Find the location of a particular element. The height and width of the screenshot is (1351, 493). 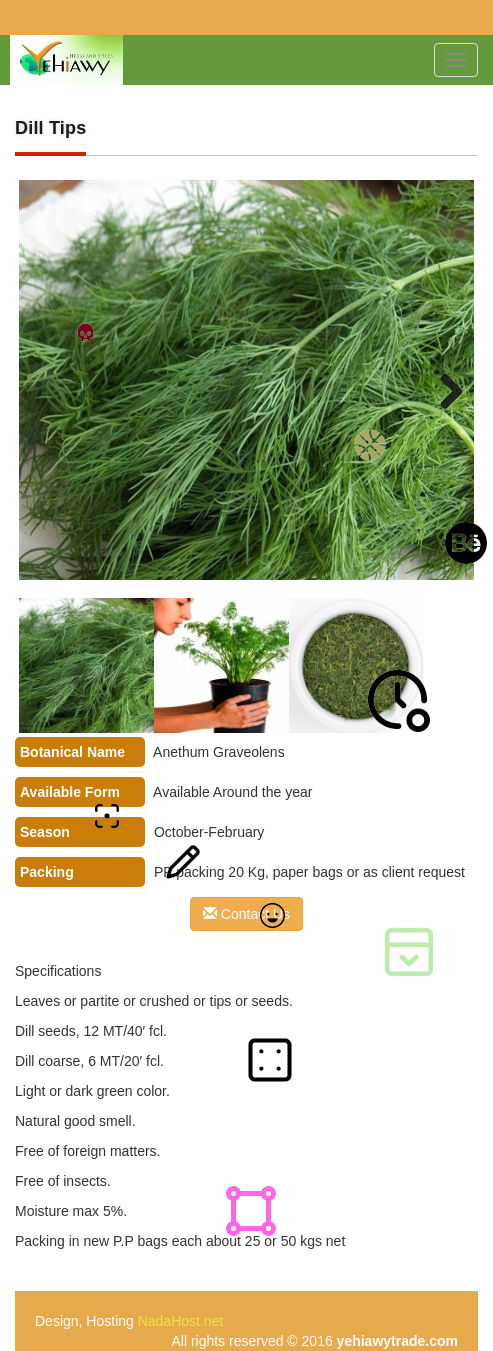

access shape tools or drawing options is located at coordinates (251, 1211).